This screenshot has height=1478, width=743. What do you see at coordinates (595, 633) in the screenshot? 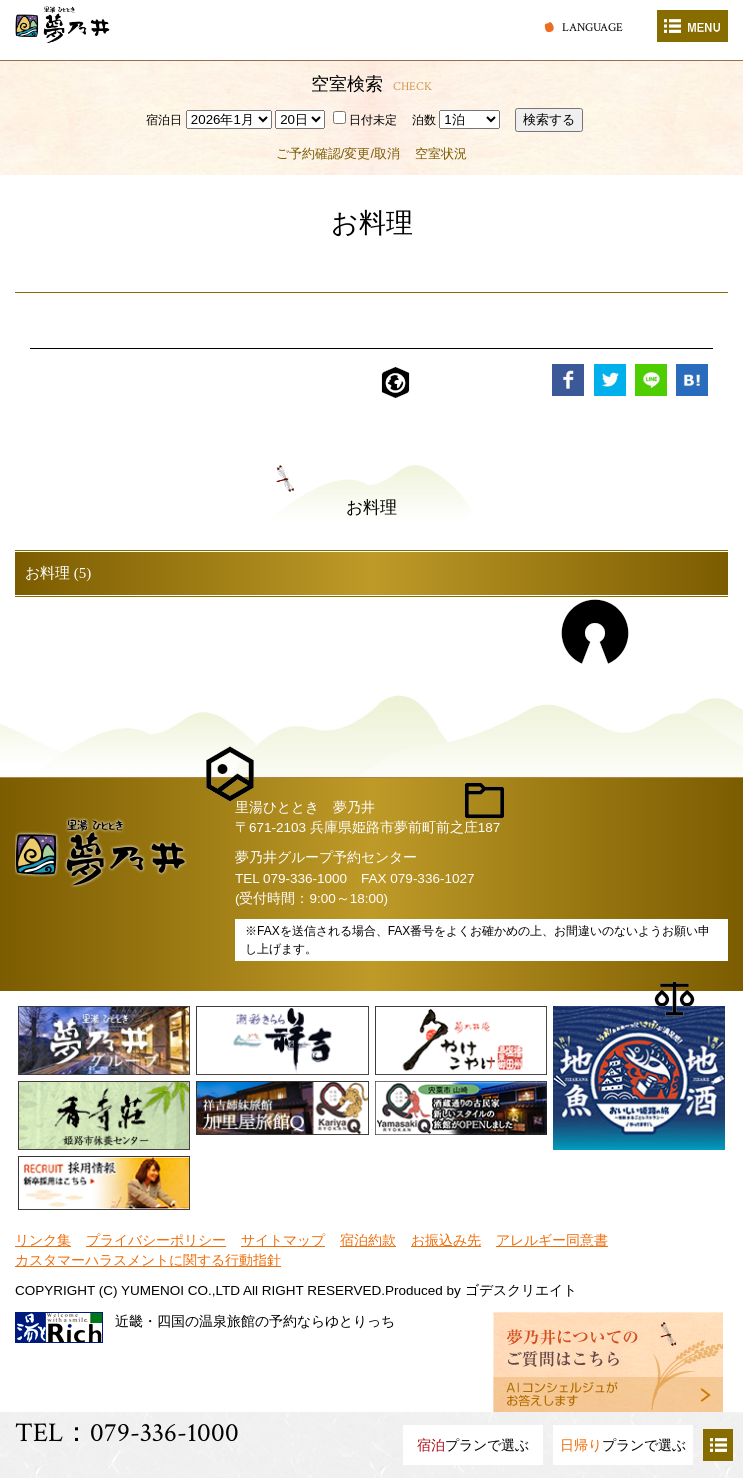
I see `indicates open-source software or project` at bounding box center [595, 633].